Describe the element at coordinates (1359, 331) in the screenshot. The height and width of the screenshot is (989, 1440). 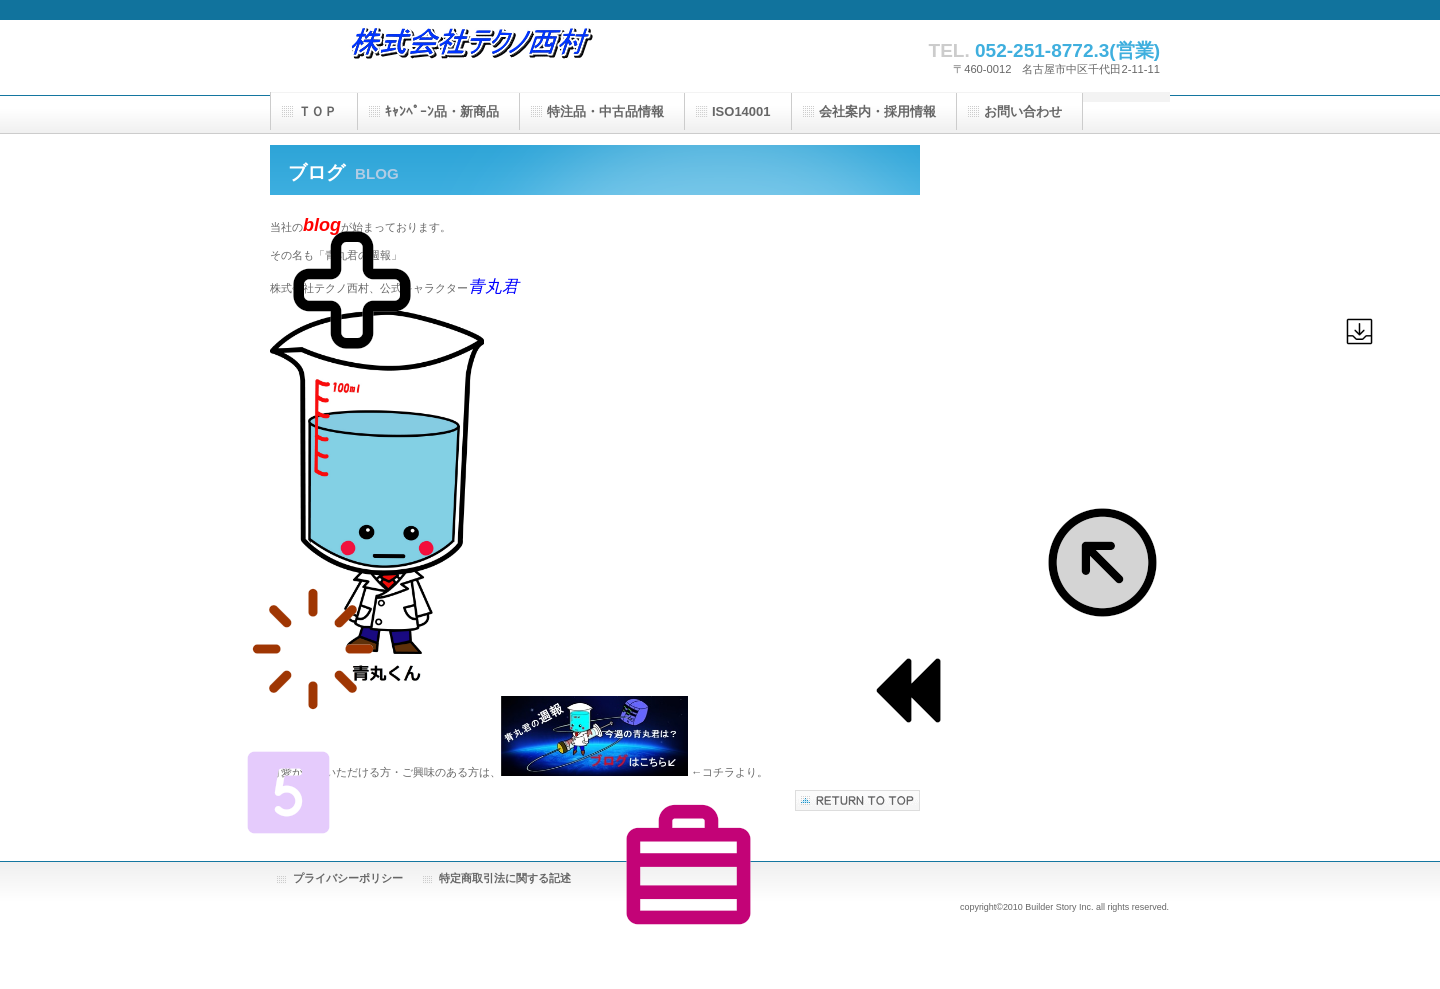
I see `download file to inbox or tray` at that location.